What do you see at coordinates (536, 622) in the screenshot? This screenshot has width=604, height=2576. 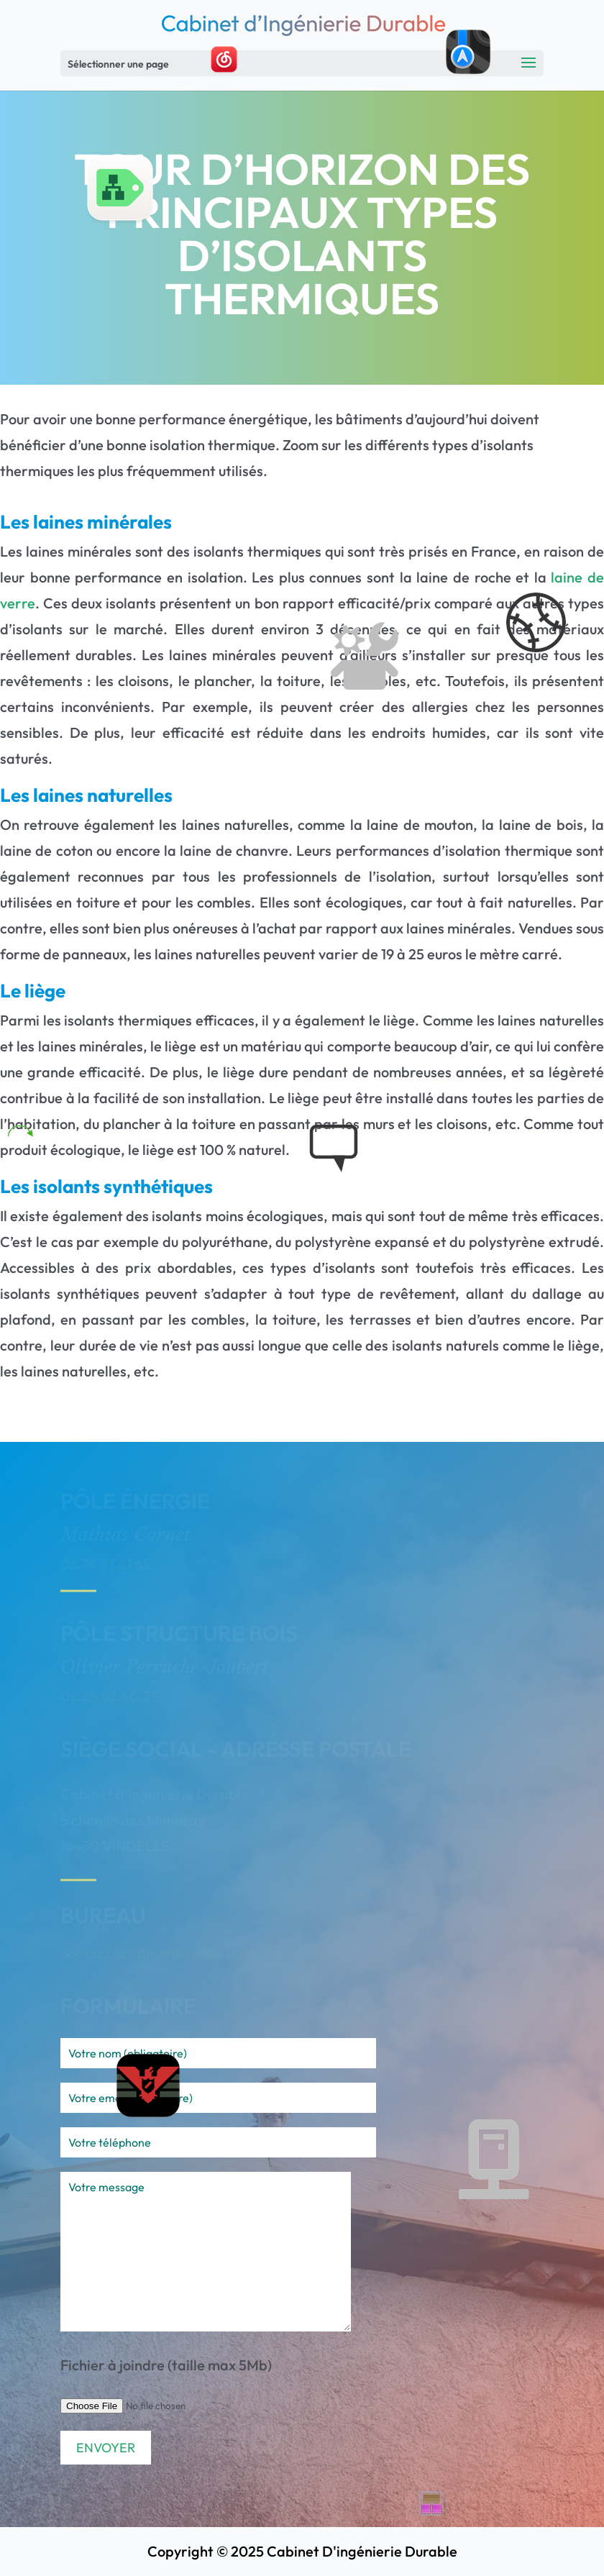 I see `access sports and activity emoji` at bounding box center [536, 622].